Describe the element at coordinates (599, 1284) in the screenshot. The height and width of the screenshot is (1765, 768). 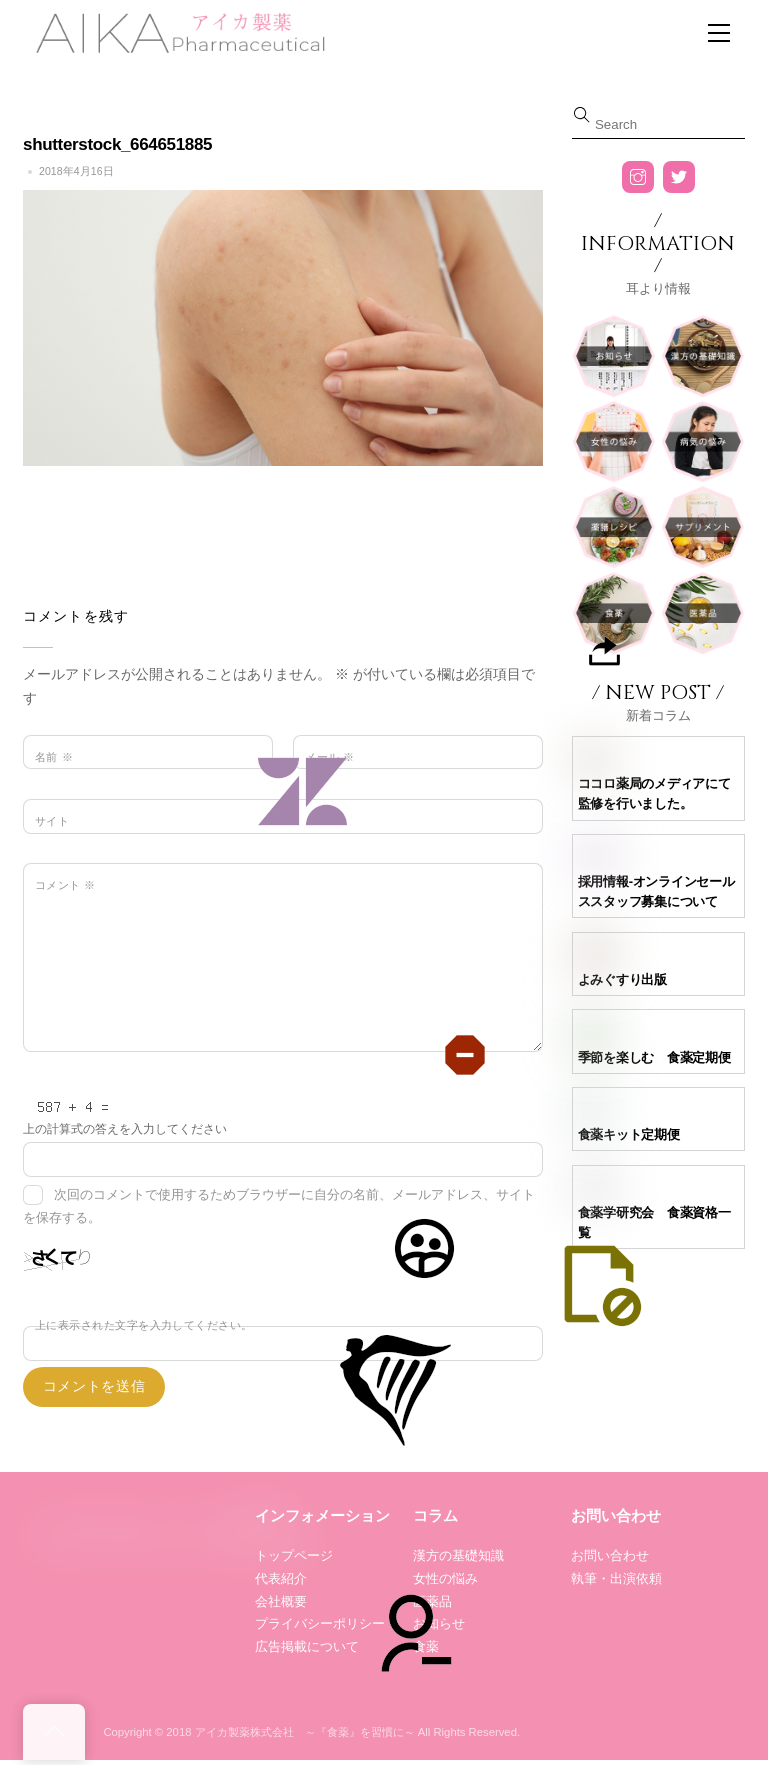
I see `file access denied or restricted` at that location.